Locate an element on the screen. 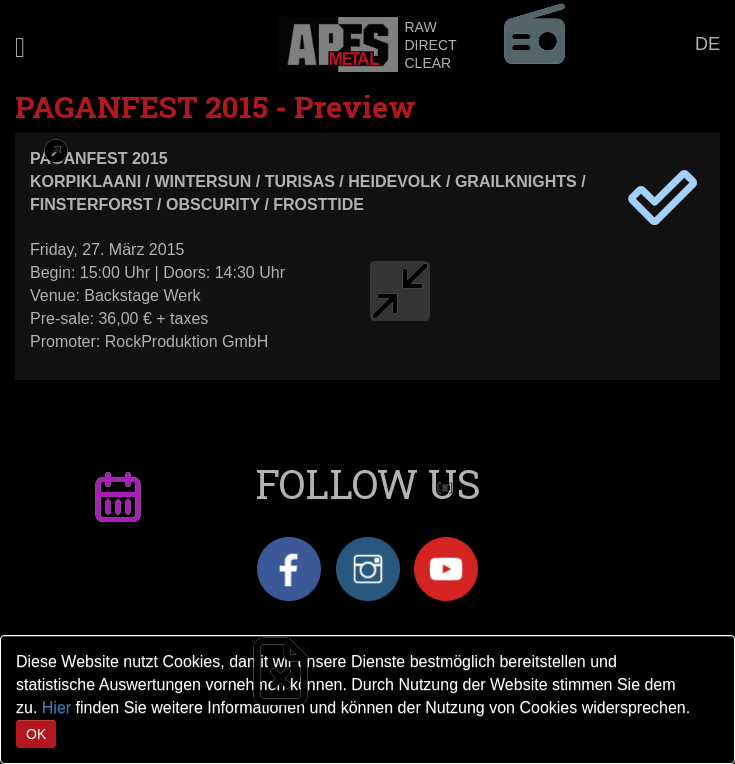  view monthly calendar is located at coordinates (118, 497).